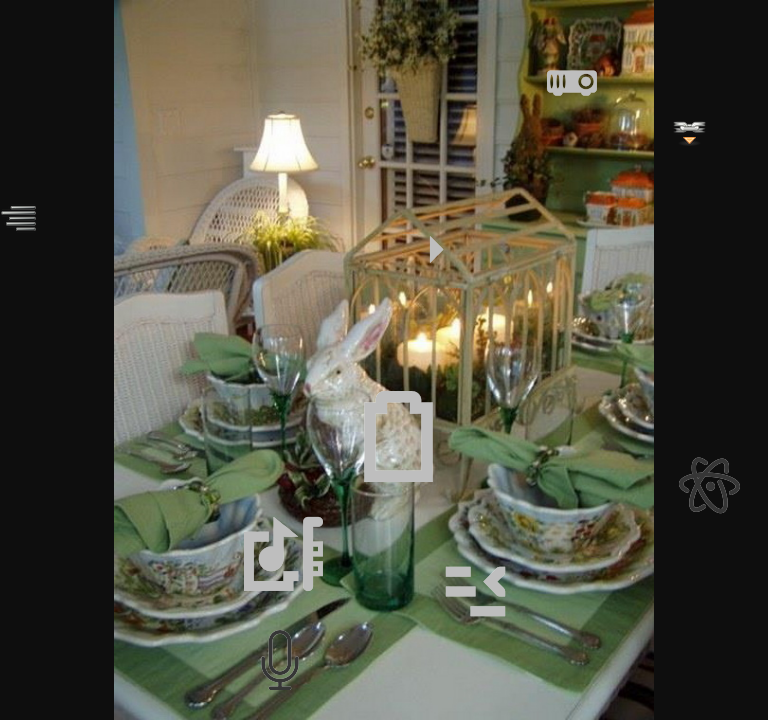 The image size is (768, 720). Describe the element at coordinates (475, 591) in the screenshot. I see `decrease text indentation` at that location.